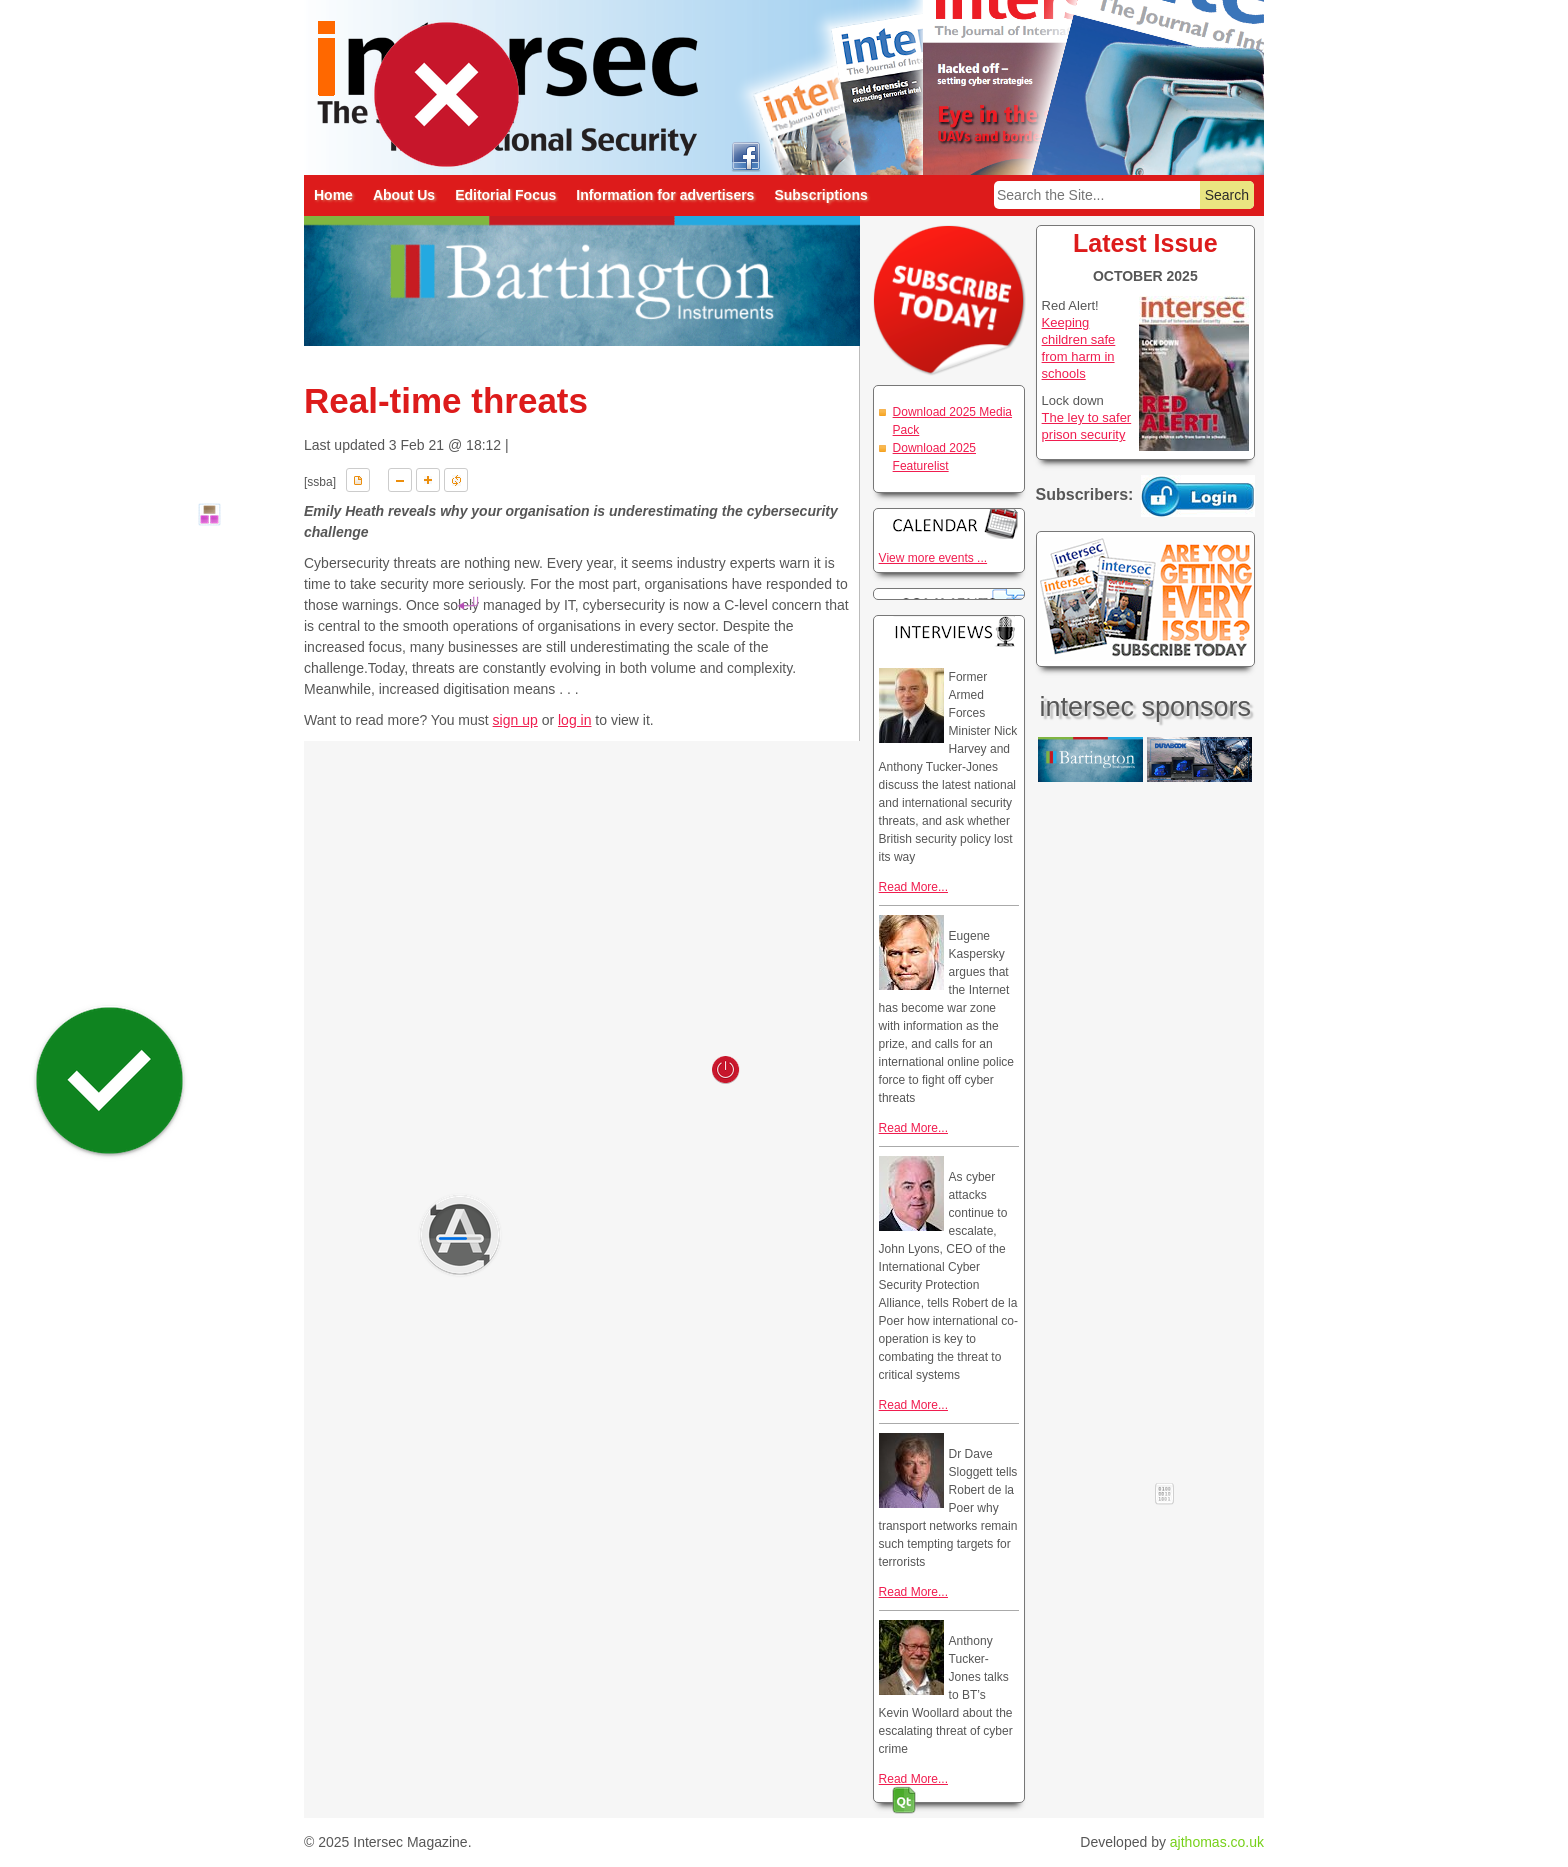 The width and height of the screenshot is (1568, 1867). I want to click on cancel or close the current action, so click(446, 94).